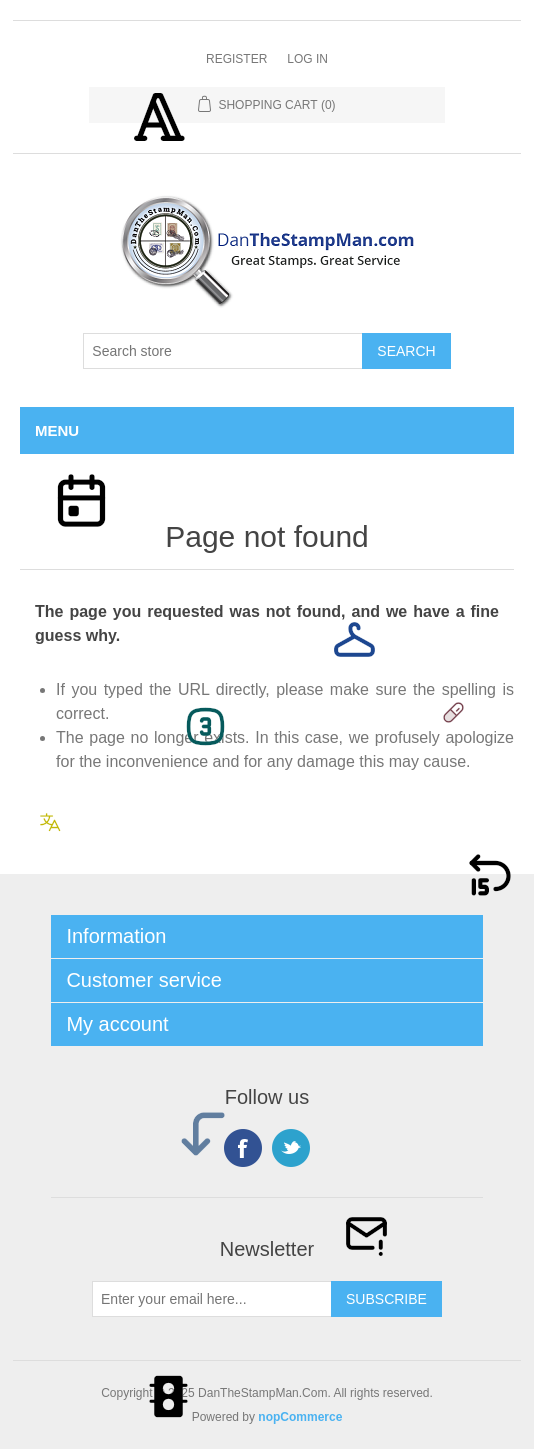  I want to click on access your wardrobe or closet, so click(354, 640).